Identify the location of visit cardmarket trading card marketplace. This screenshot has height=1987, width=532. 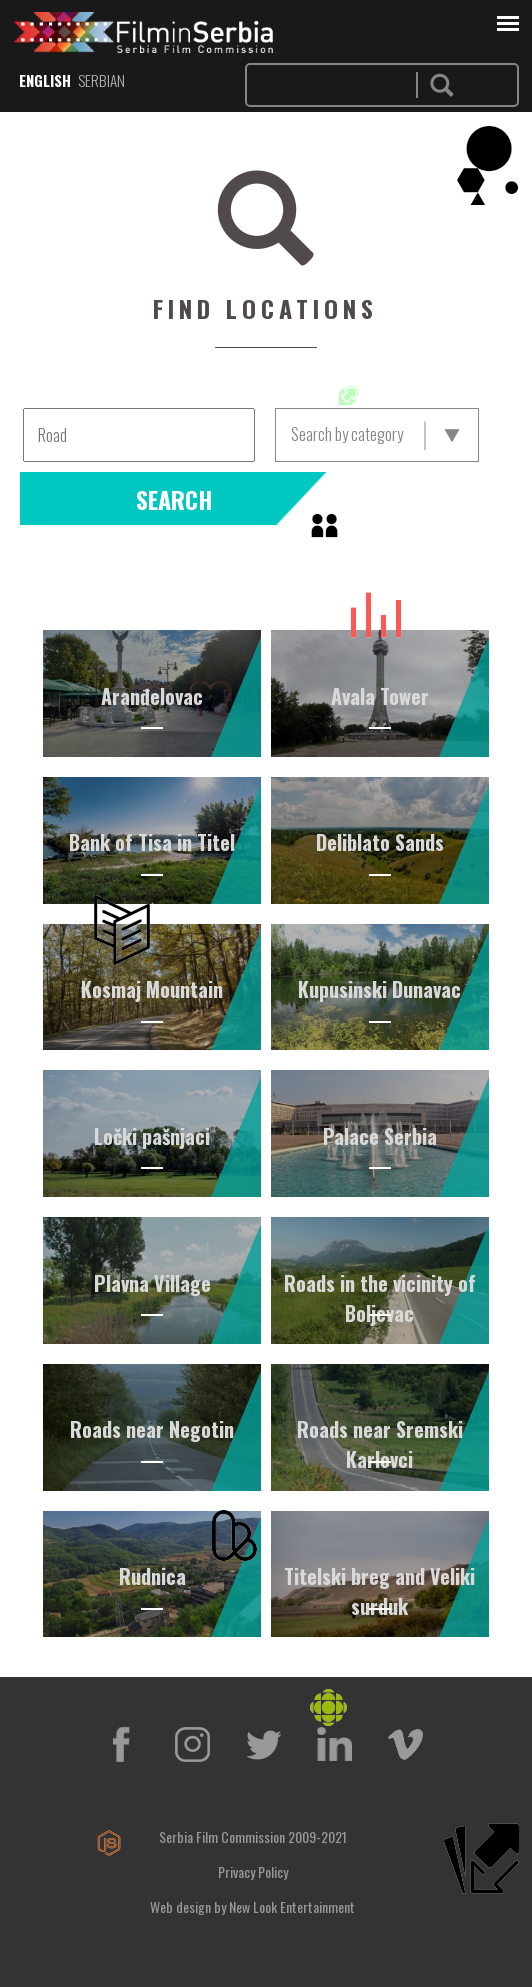
(481, 1858).